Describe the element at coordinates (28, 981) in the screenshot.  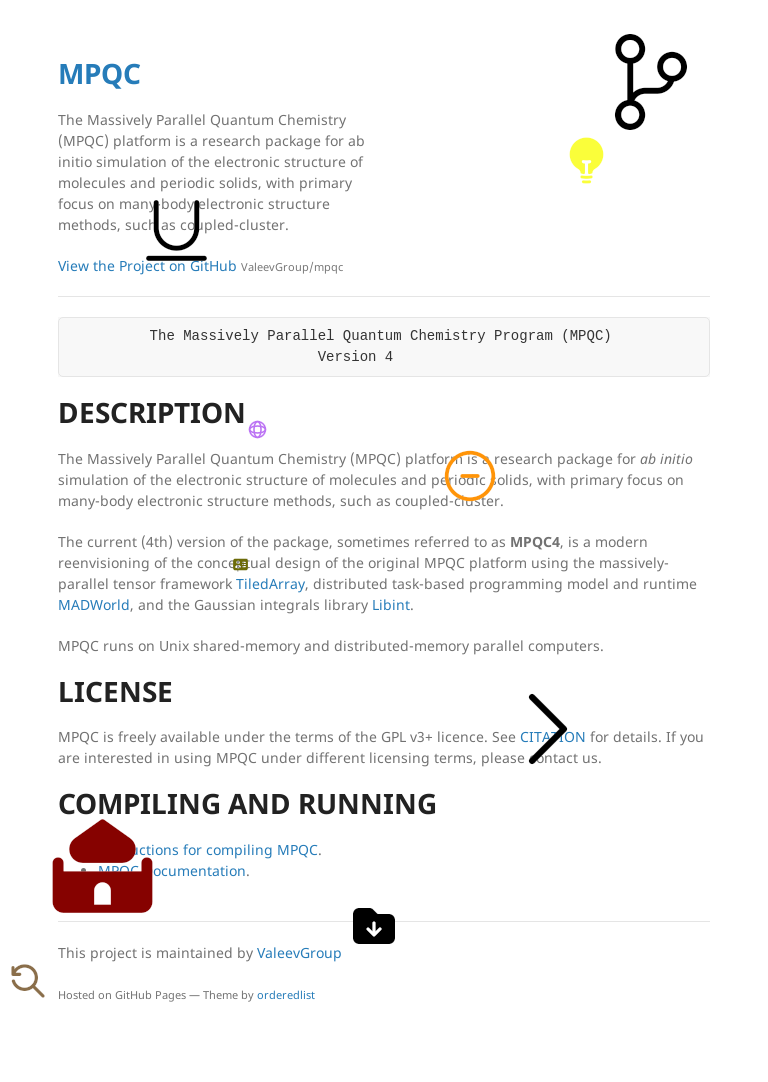
I see `reset zoom to default level` at that location.